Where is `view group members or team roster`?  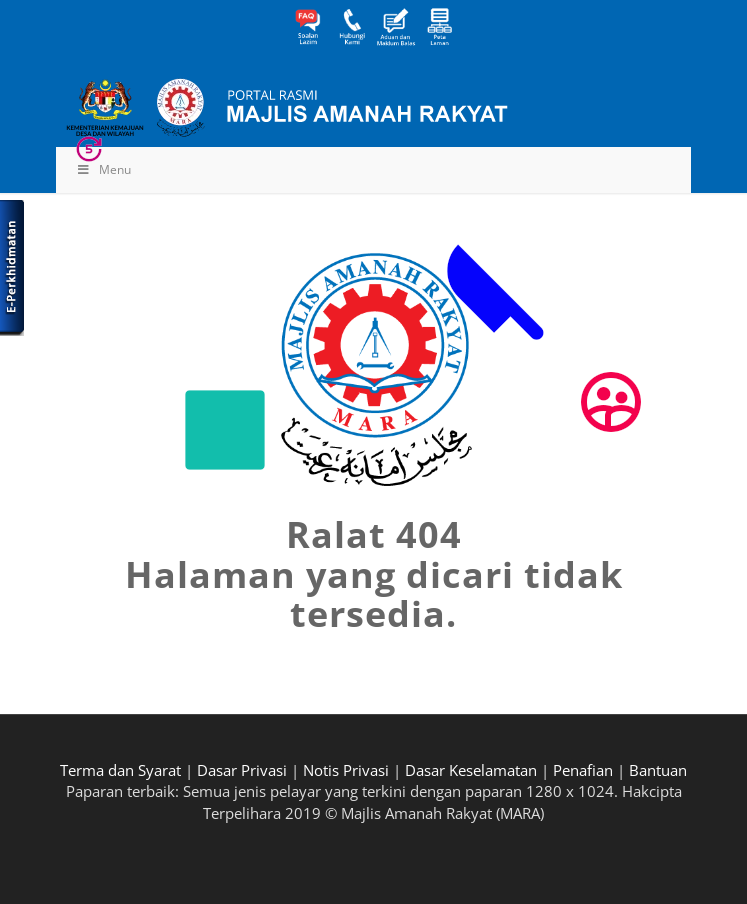
view group members or team roster is located at coordinates (611, 402).